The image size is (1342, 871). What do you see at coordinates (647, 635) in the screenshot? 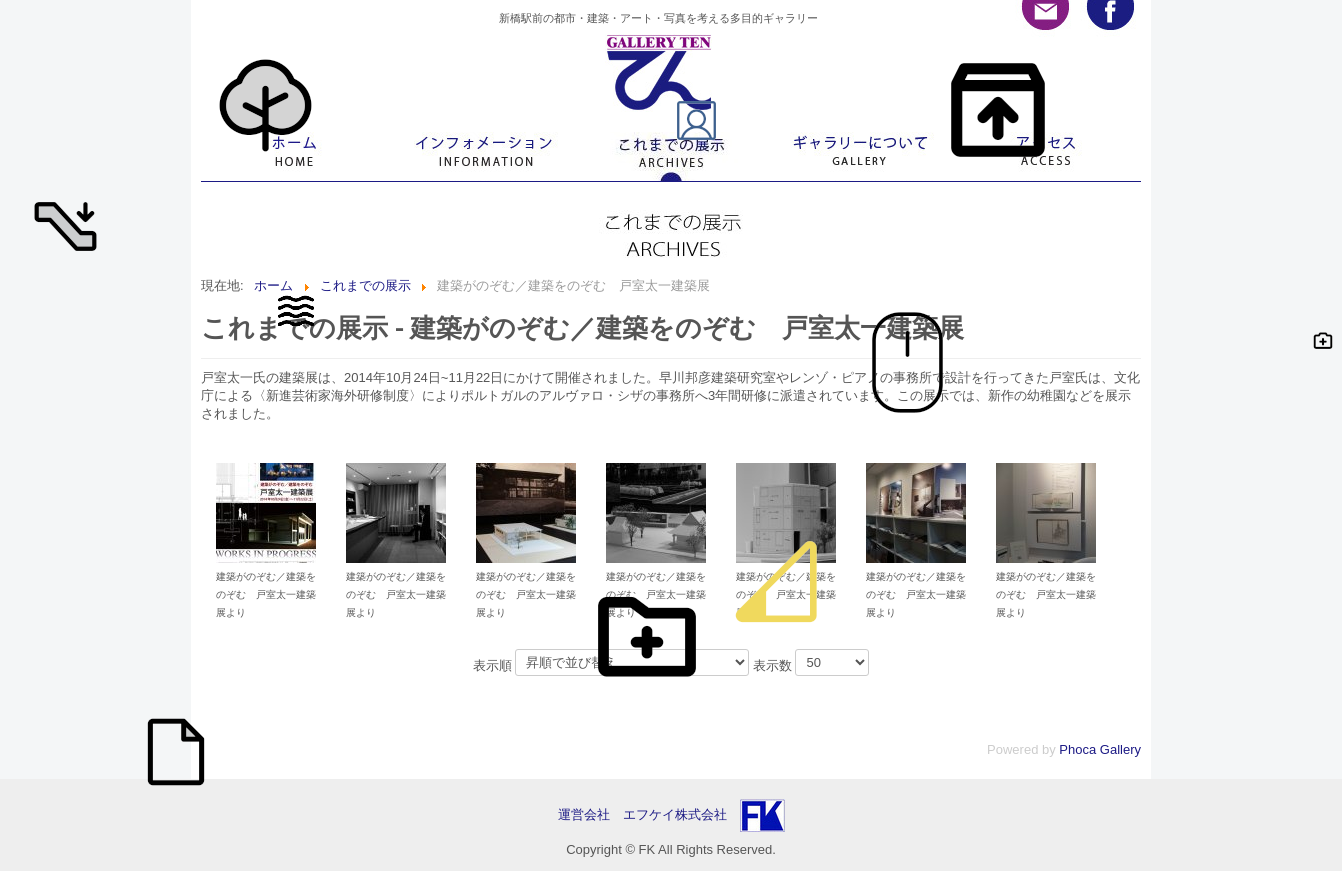
I see `create a new folder` at bounding box center [647, 635].